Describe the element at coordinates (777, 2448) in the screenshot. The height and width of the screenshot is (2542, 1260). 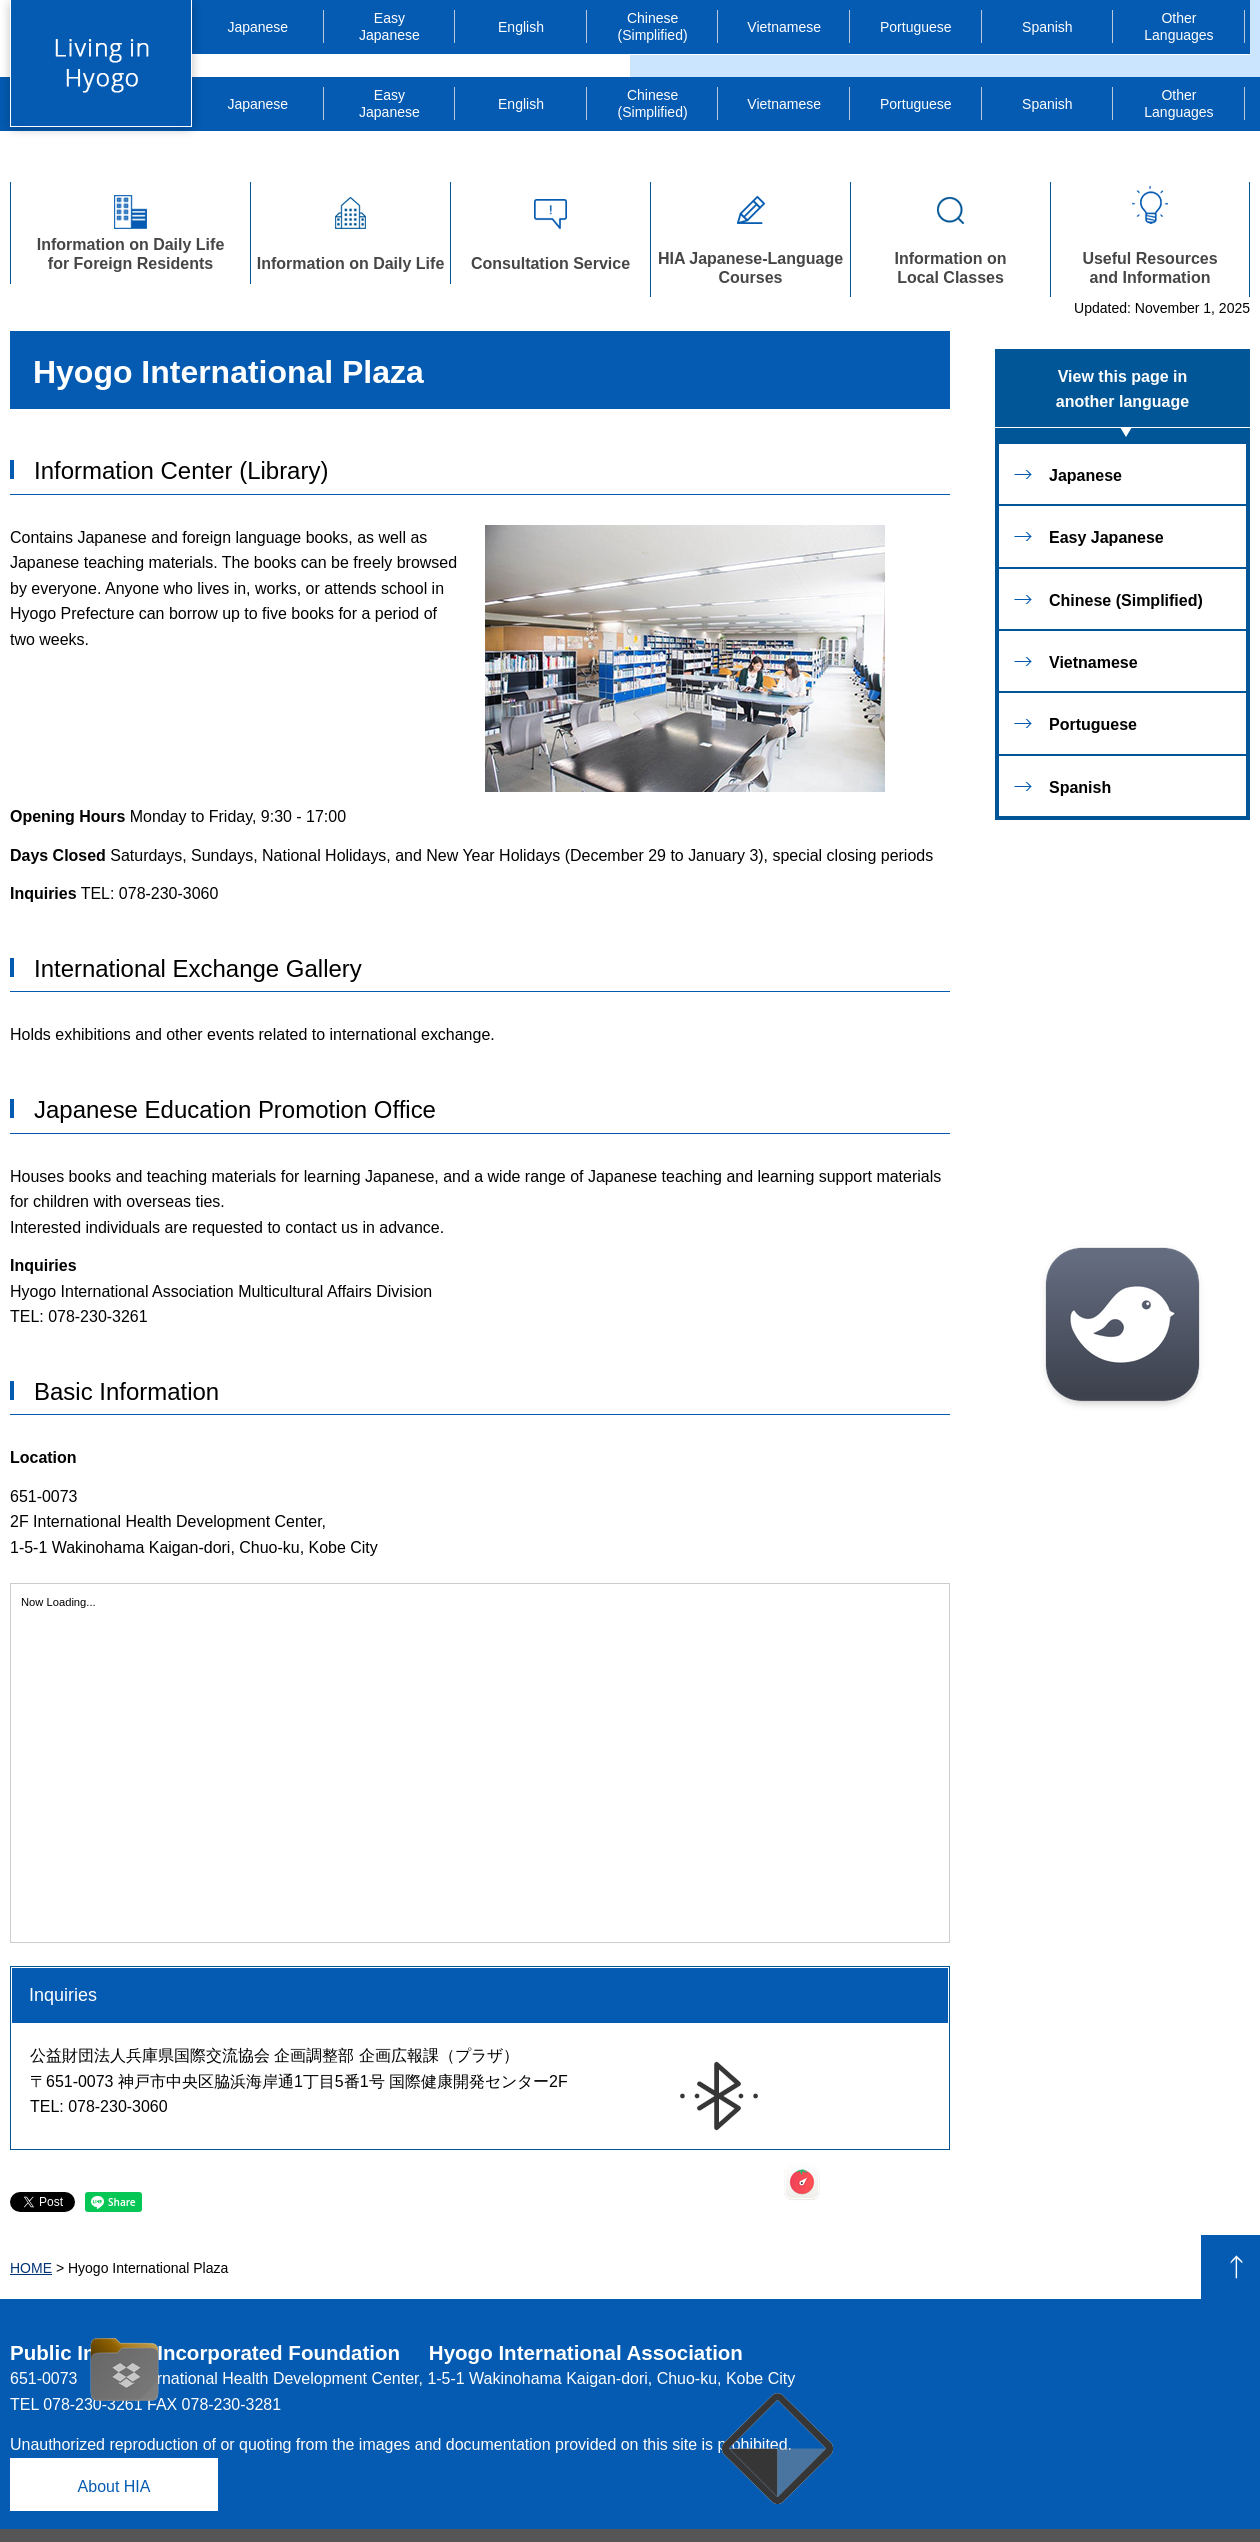
I see `open fragments torrent client` at that location.